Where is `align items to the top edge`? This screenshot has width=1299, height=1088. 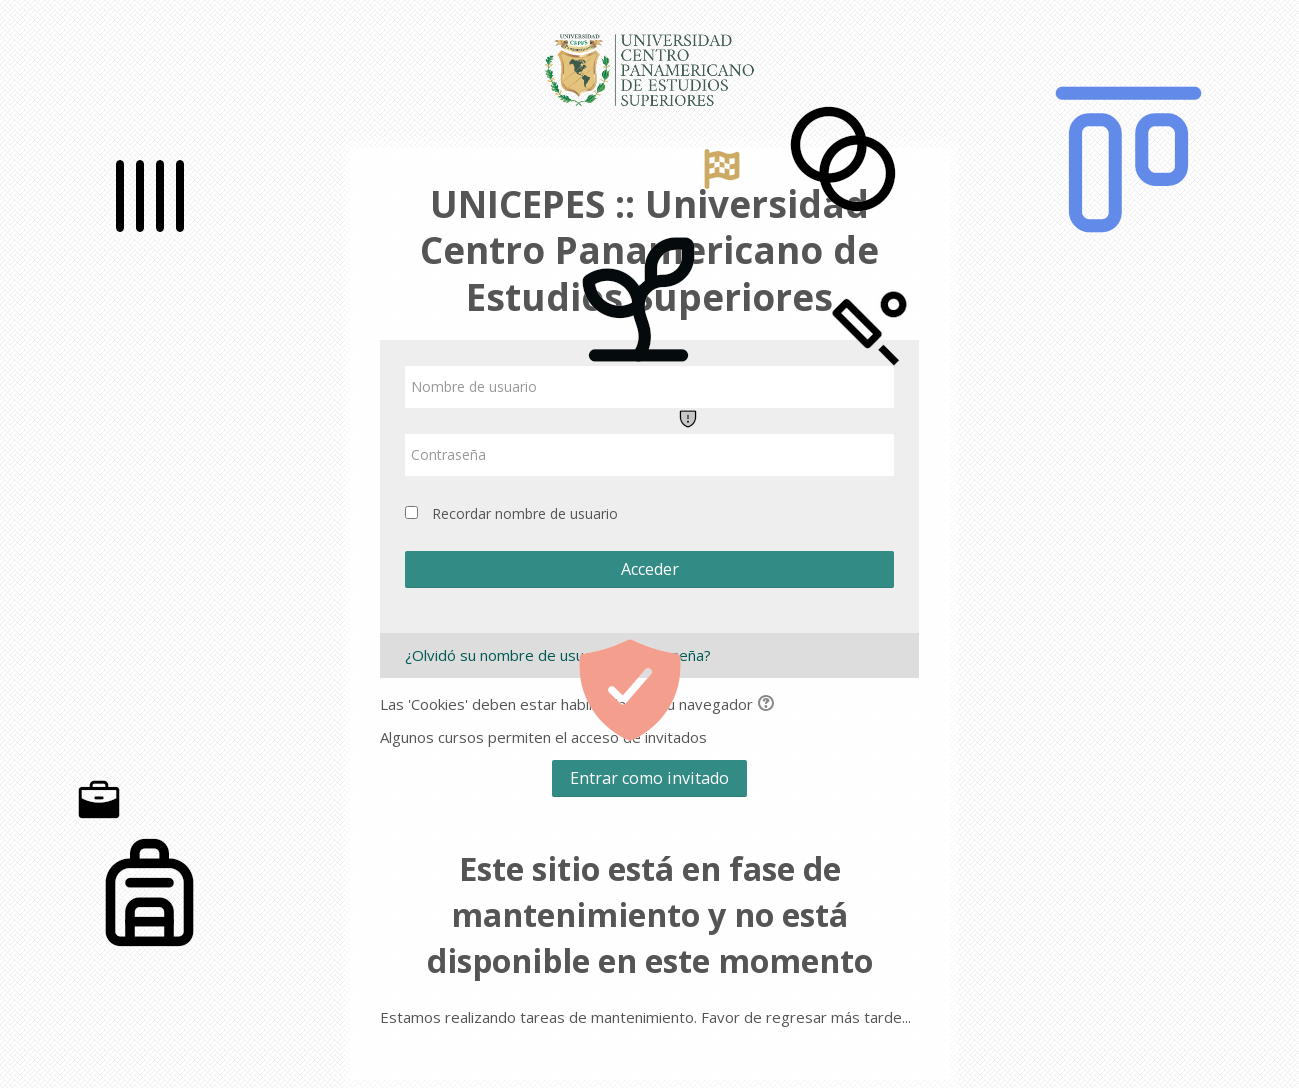
align items to the top edge is located at coordinates (1128, 159).